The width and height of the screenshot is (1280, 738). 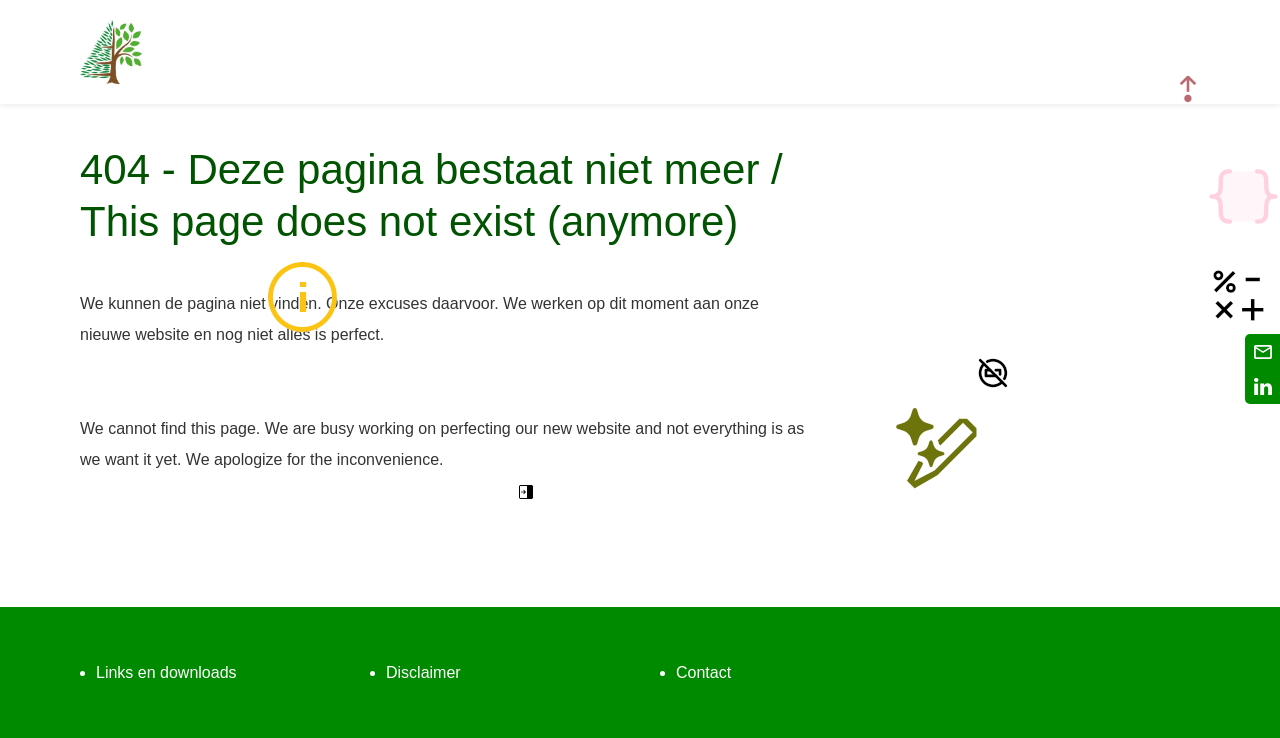 I want to click on disable picture-in-picture mode, so click(x=993, y=373).